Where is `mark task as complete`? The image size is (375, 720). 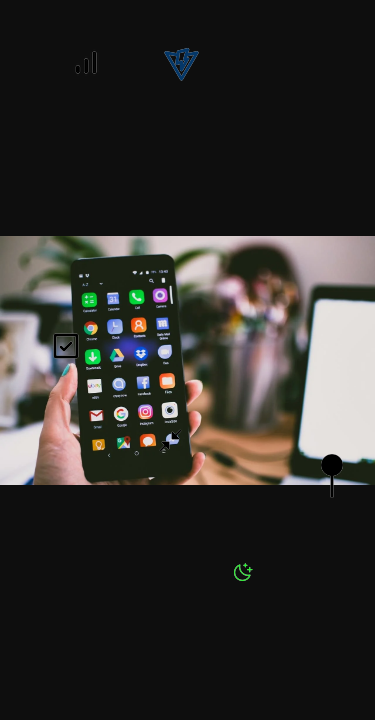 mark task as complete is located at coordinates (66, 346).